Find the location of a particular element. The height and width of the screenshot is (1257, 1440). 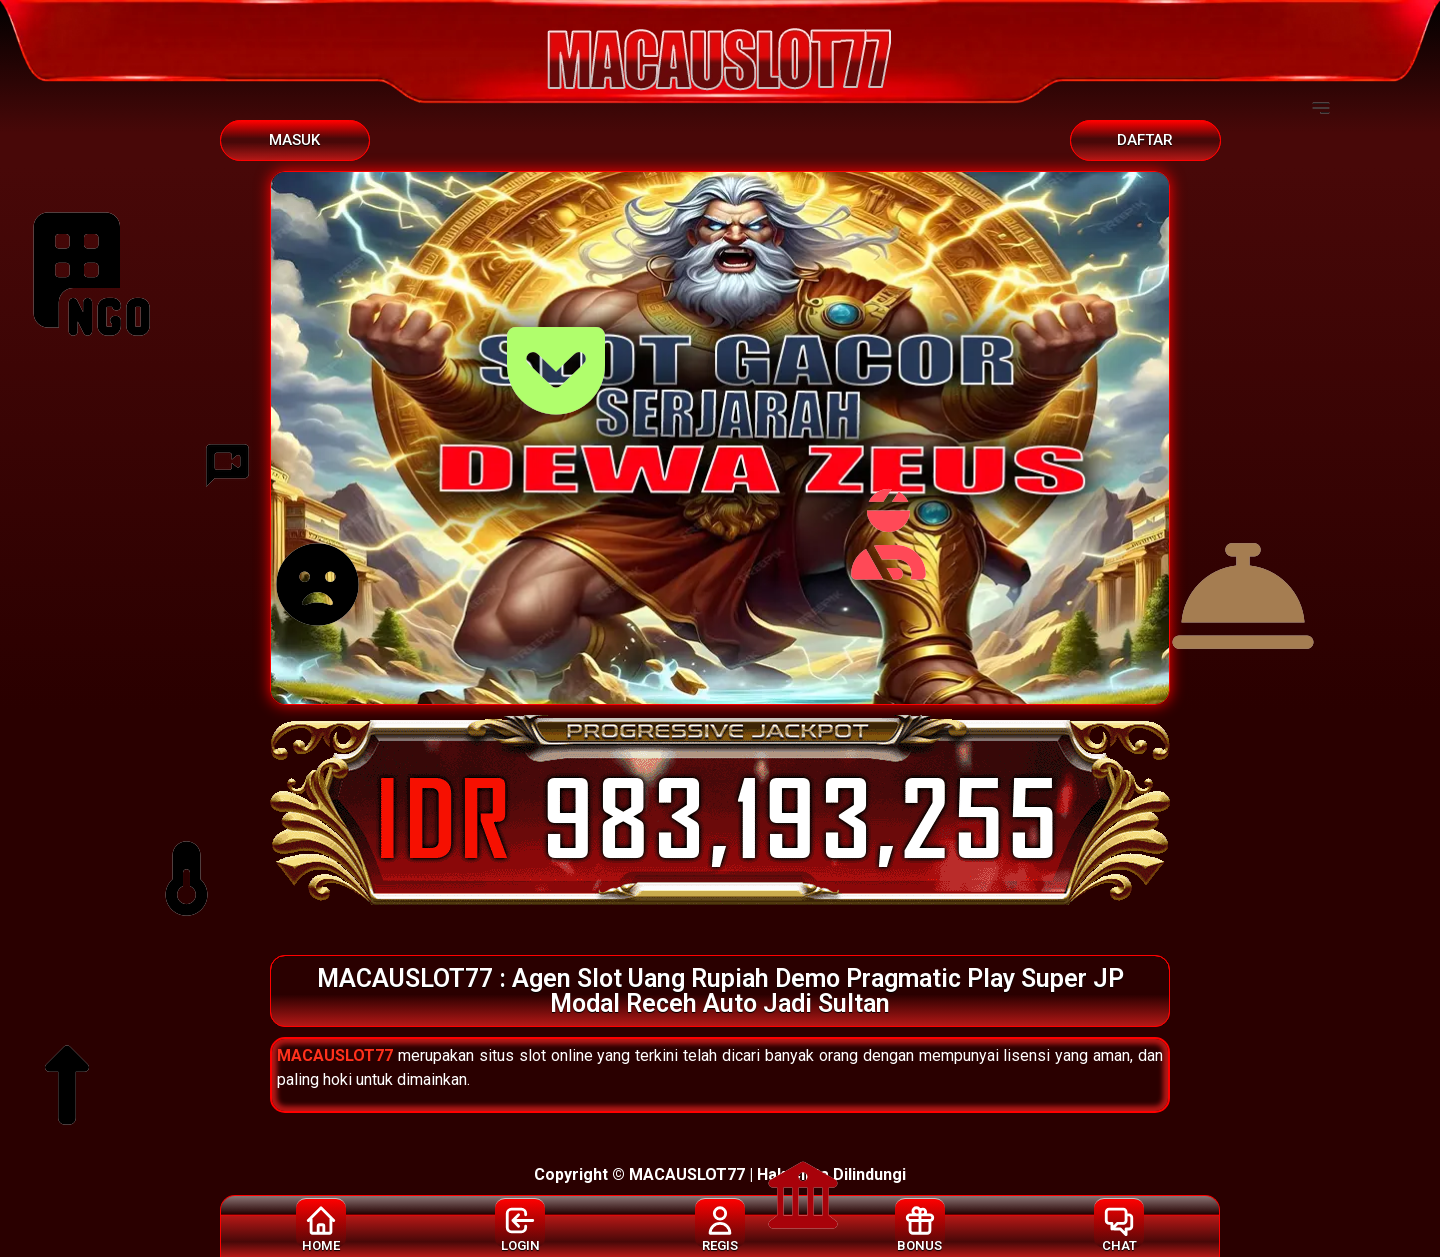

save to Pocket is located at coordinates (556, 369).